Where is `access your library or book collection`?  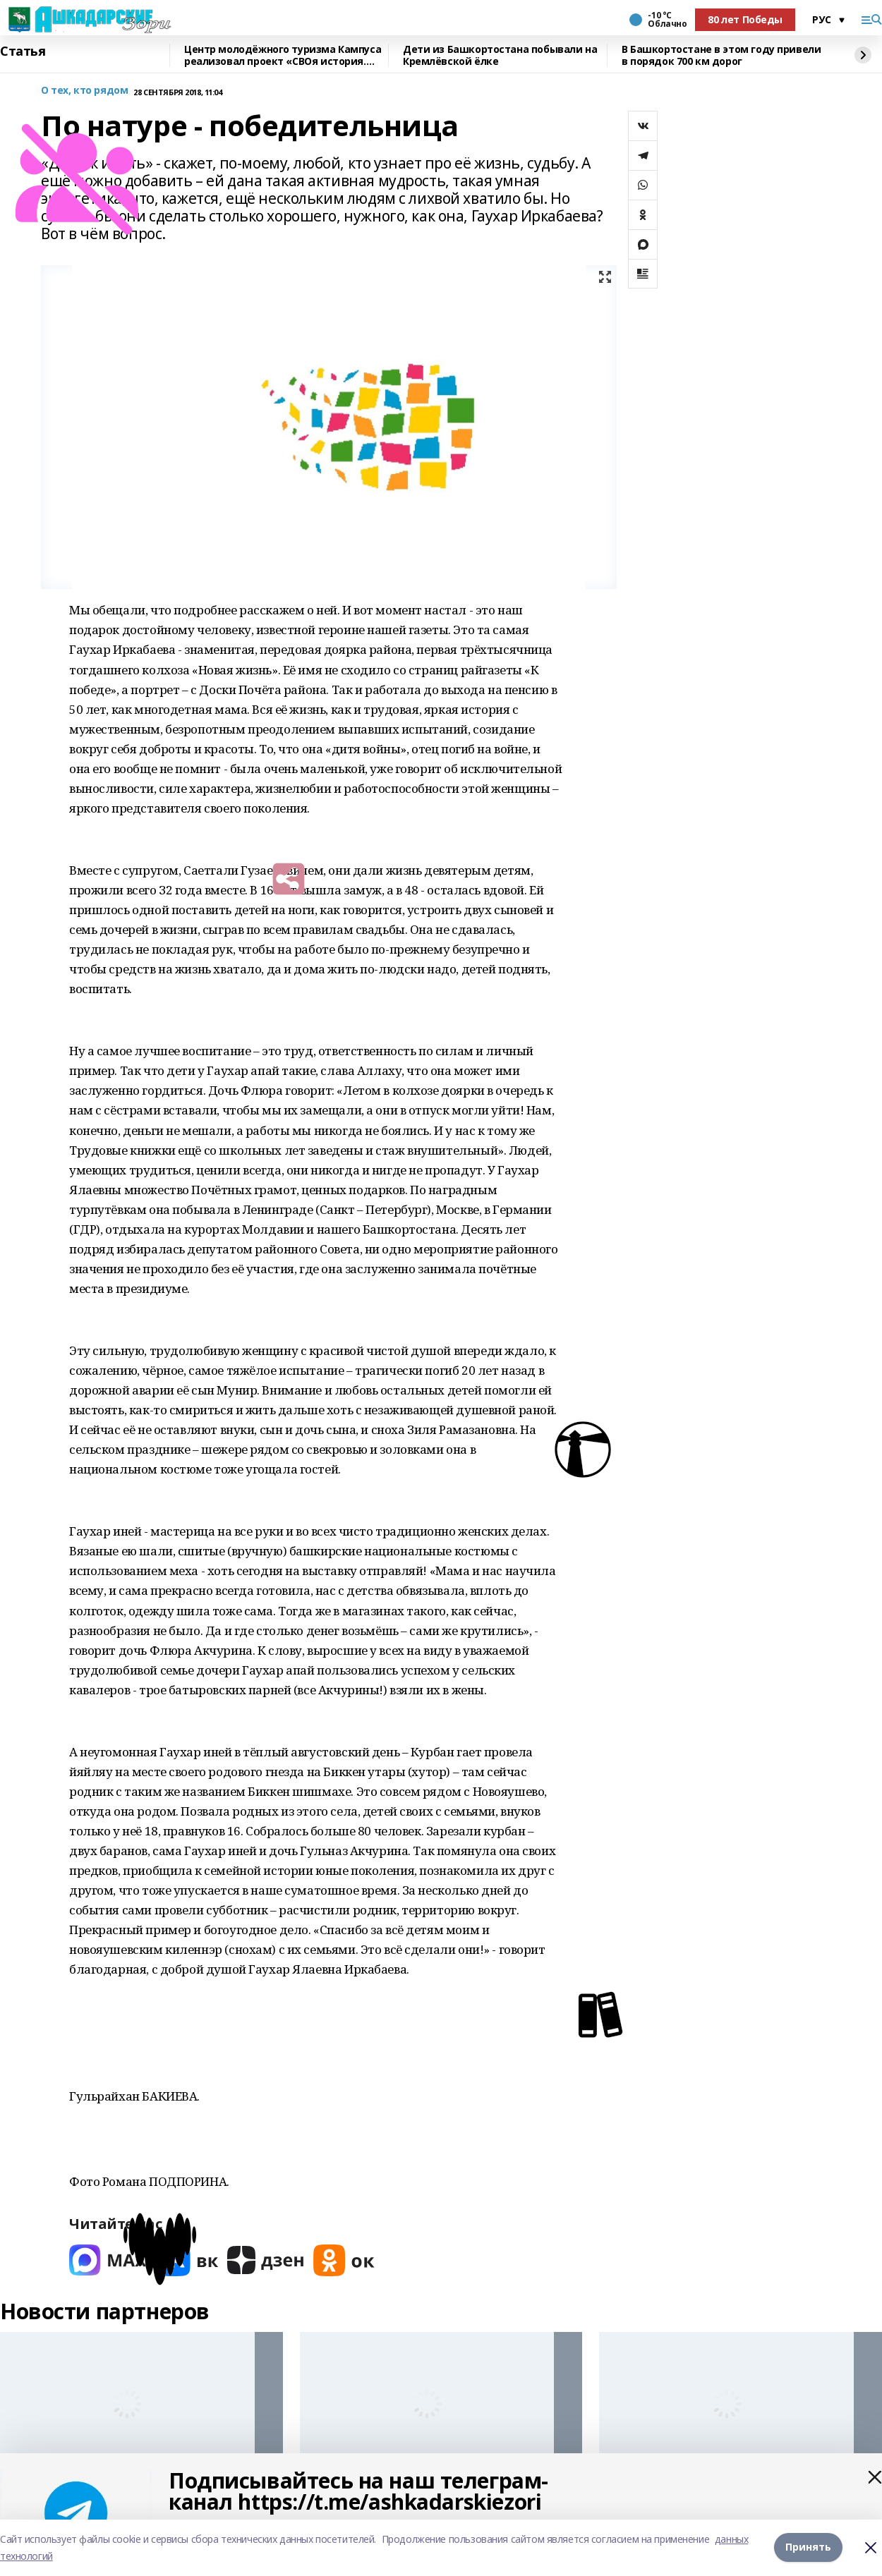 access your library or book collection is located at coordinates (598, 2015).